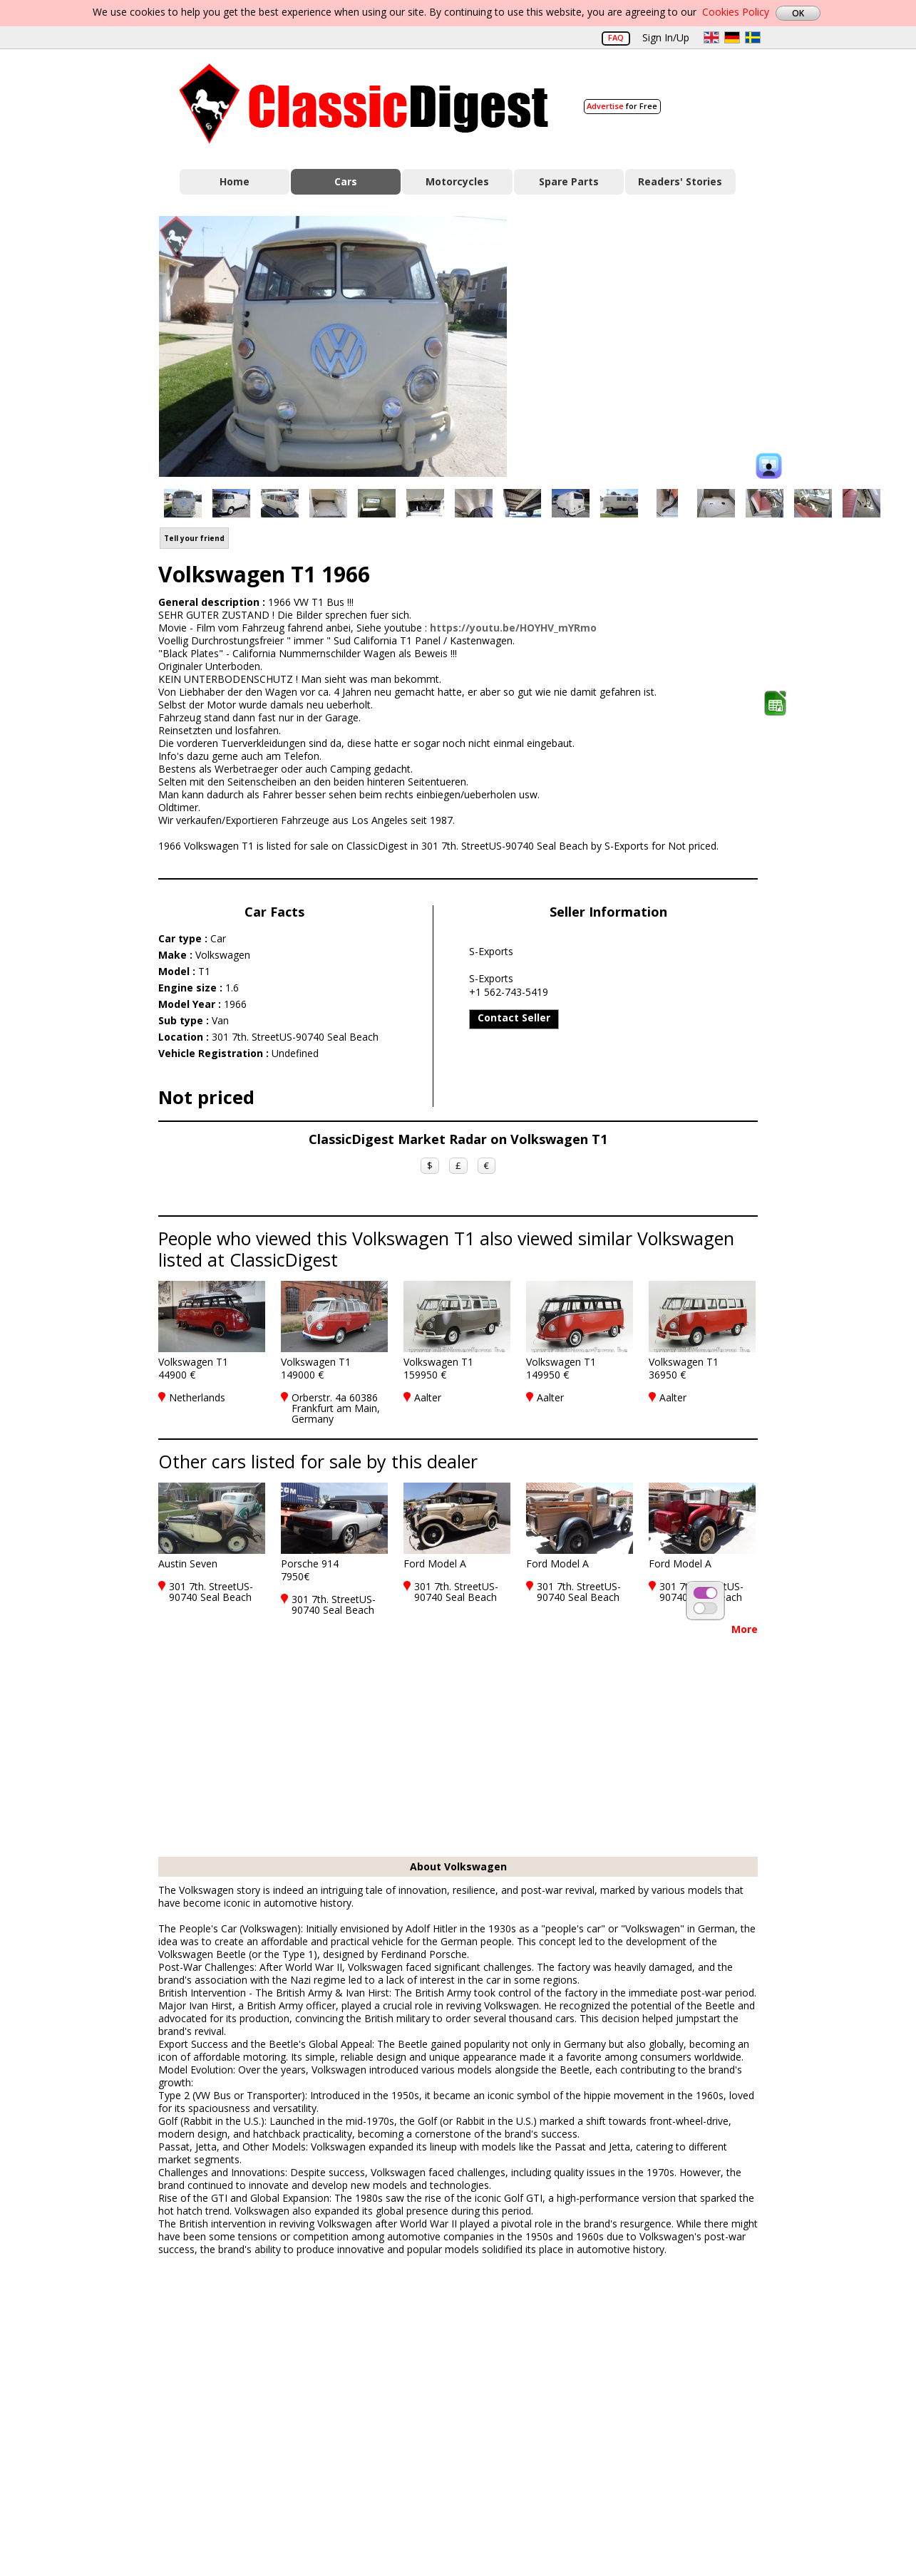 The height and width of the screenshot is (2576, 916). What do you see at coordinates (775, 703) in the screenshot?
I see `open LibreOffice Calc spreadsheet application` at bounding box center [775, 703].